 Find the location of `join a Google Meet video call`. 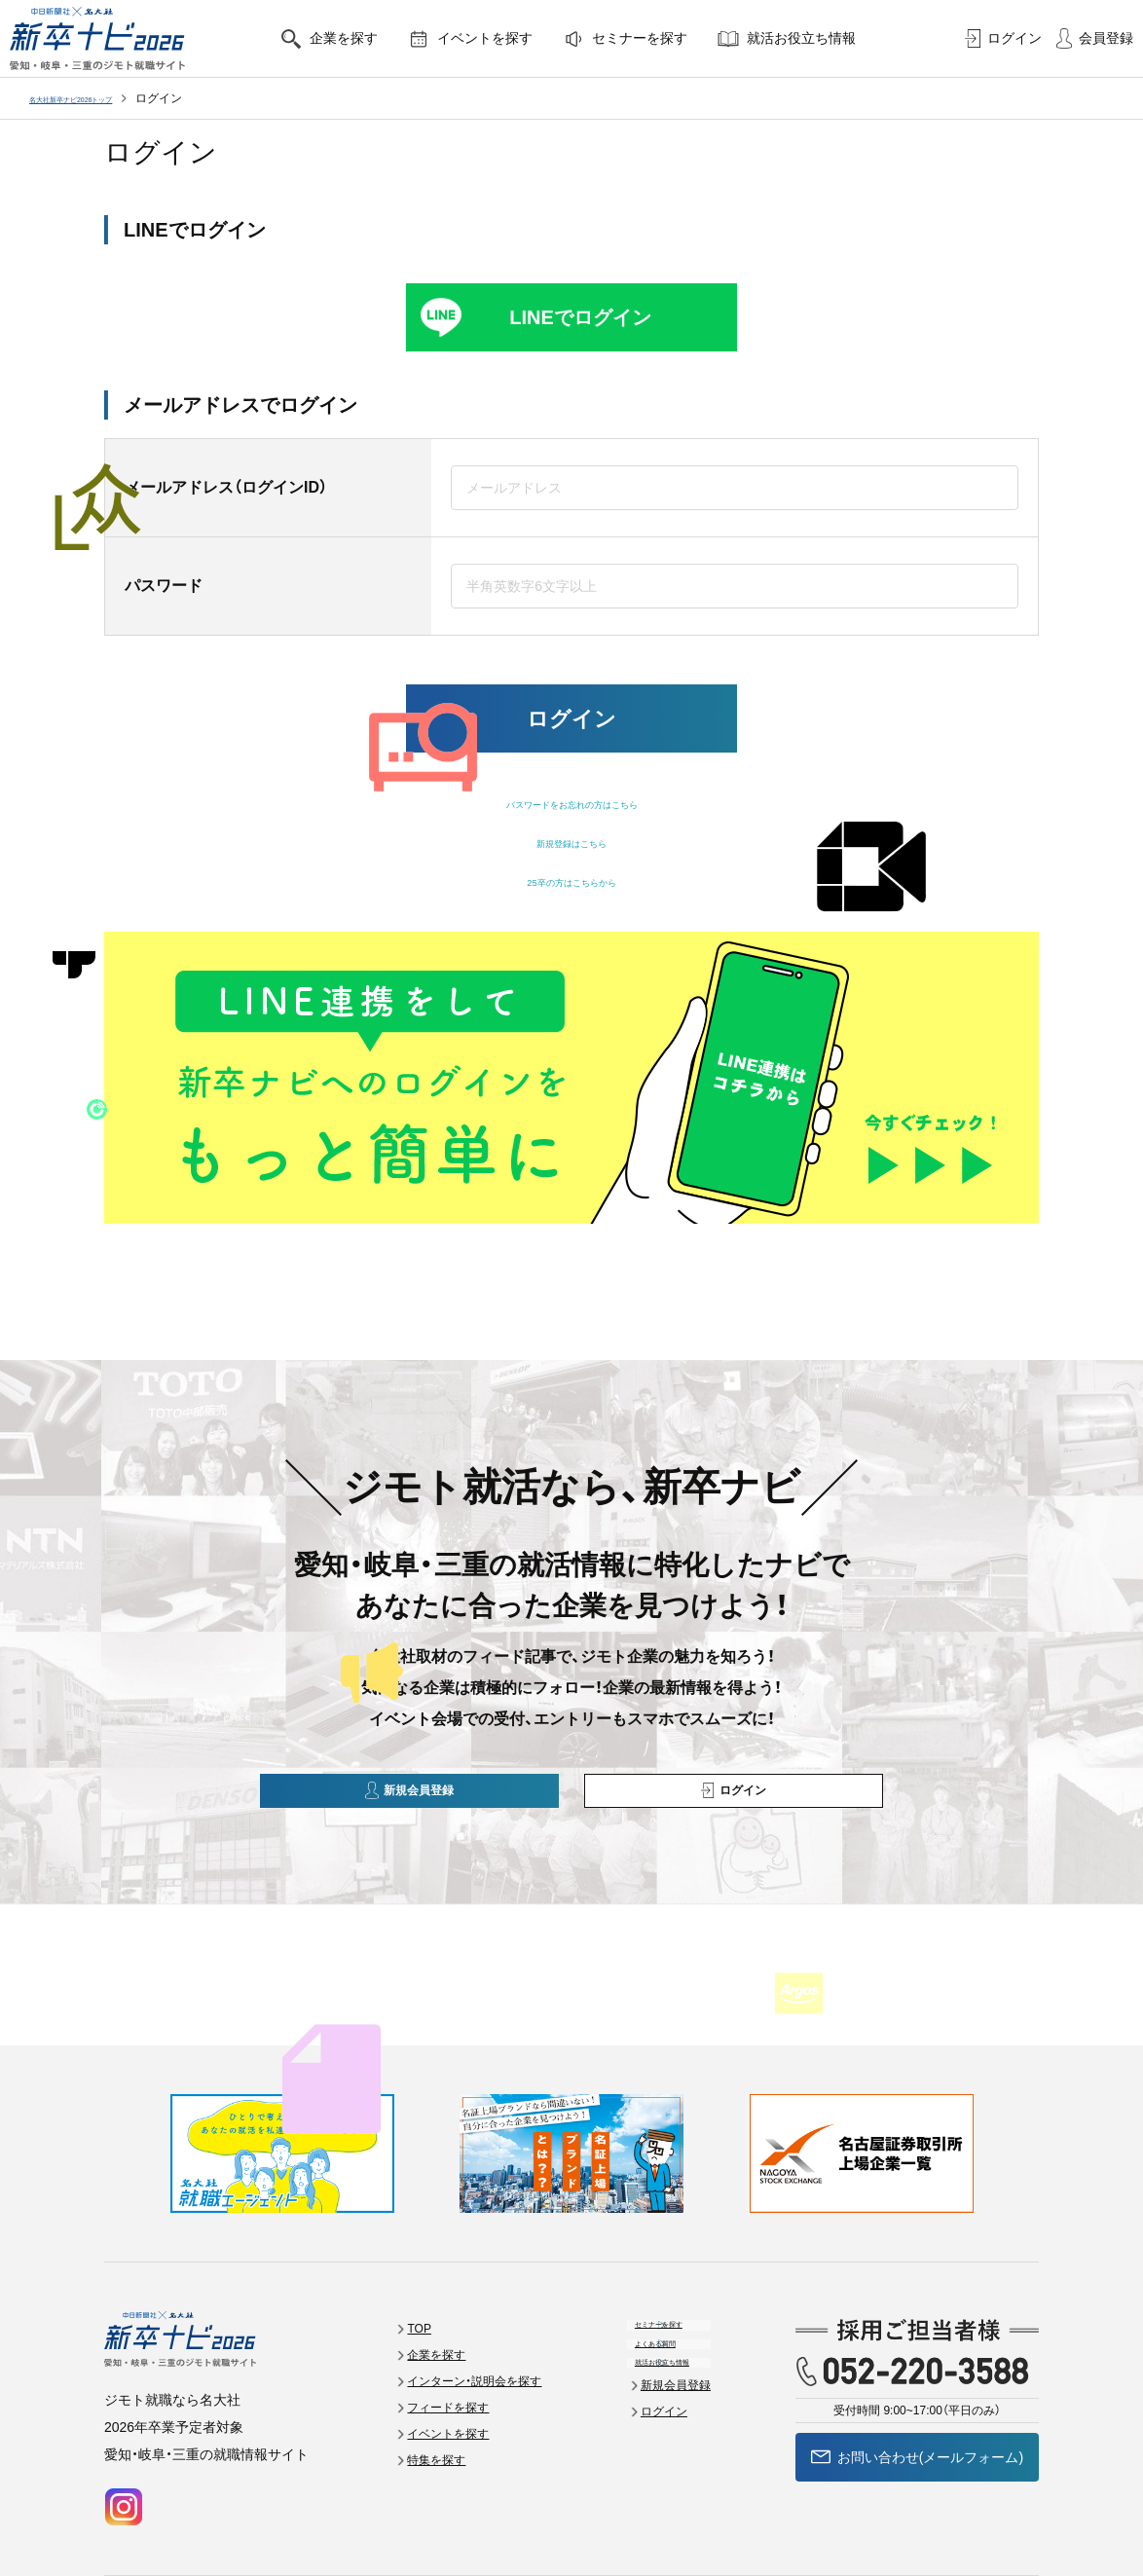

join a Google Meet video call is located at coordinates (871, 866).